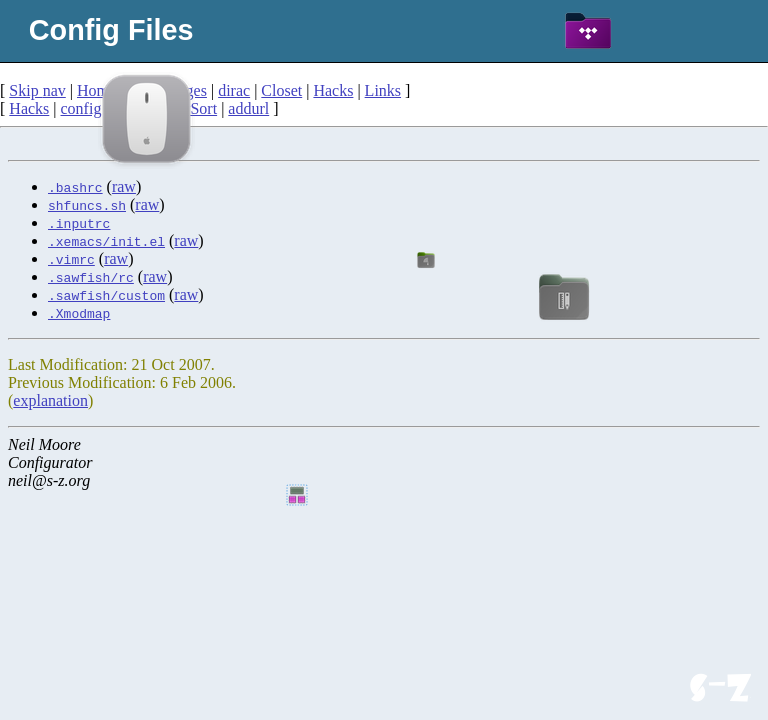 The height and width of the screenshot is (720, 768). What do you see at coordinates (297, 495) in the screenshot?
I see `select all items in the current view` at bounding box center [297, 495].